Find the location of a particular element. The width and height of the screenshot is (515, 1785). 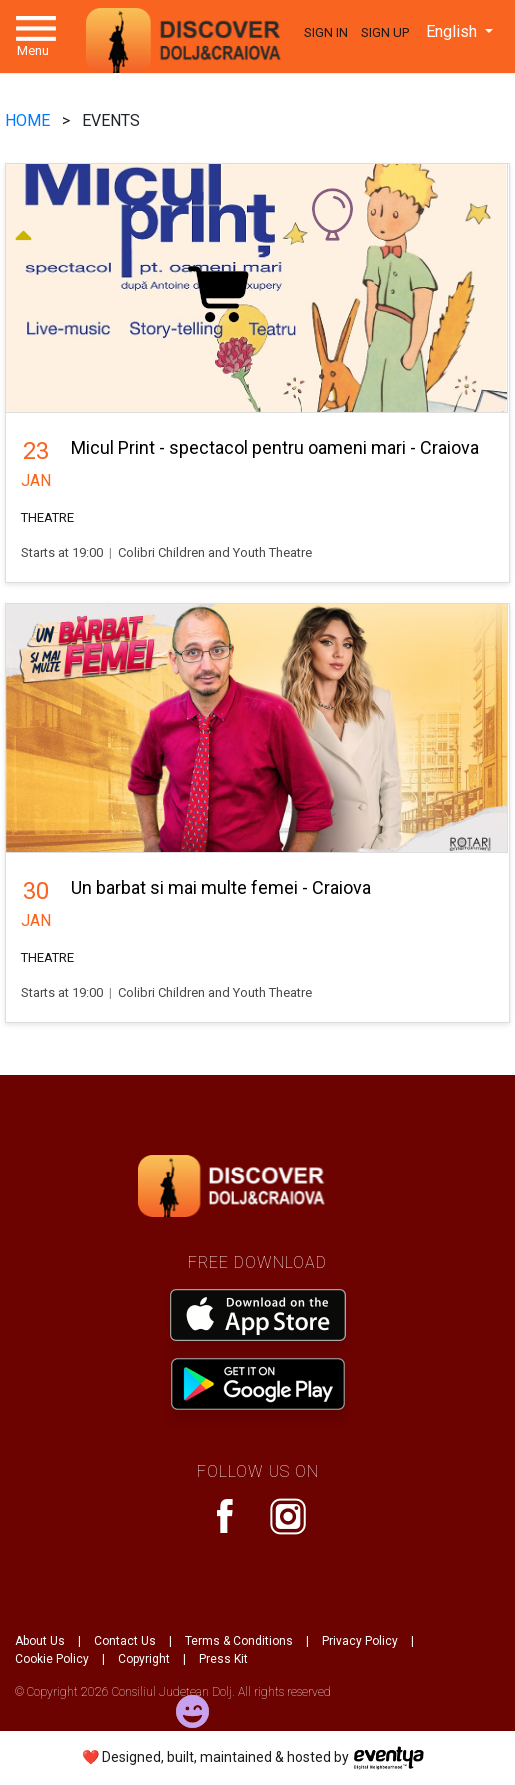

indicates a celebration or birthday event is located at coordinates (332, 214).